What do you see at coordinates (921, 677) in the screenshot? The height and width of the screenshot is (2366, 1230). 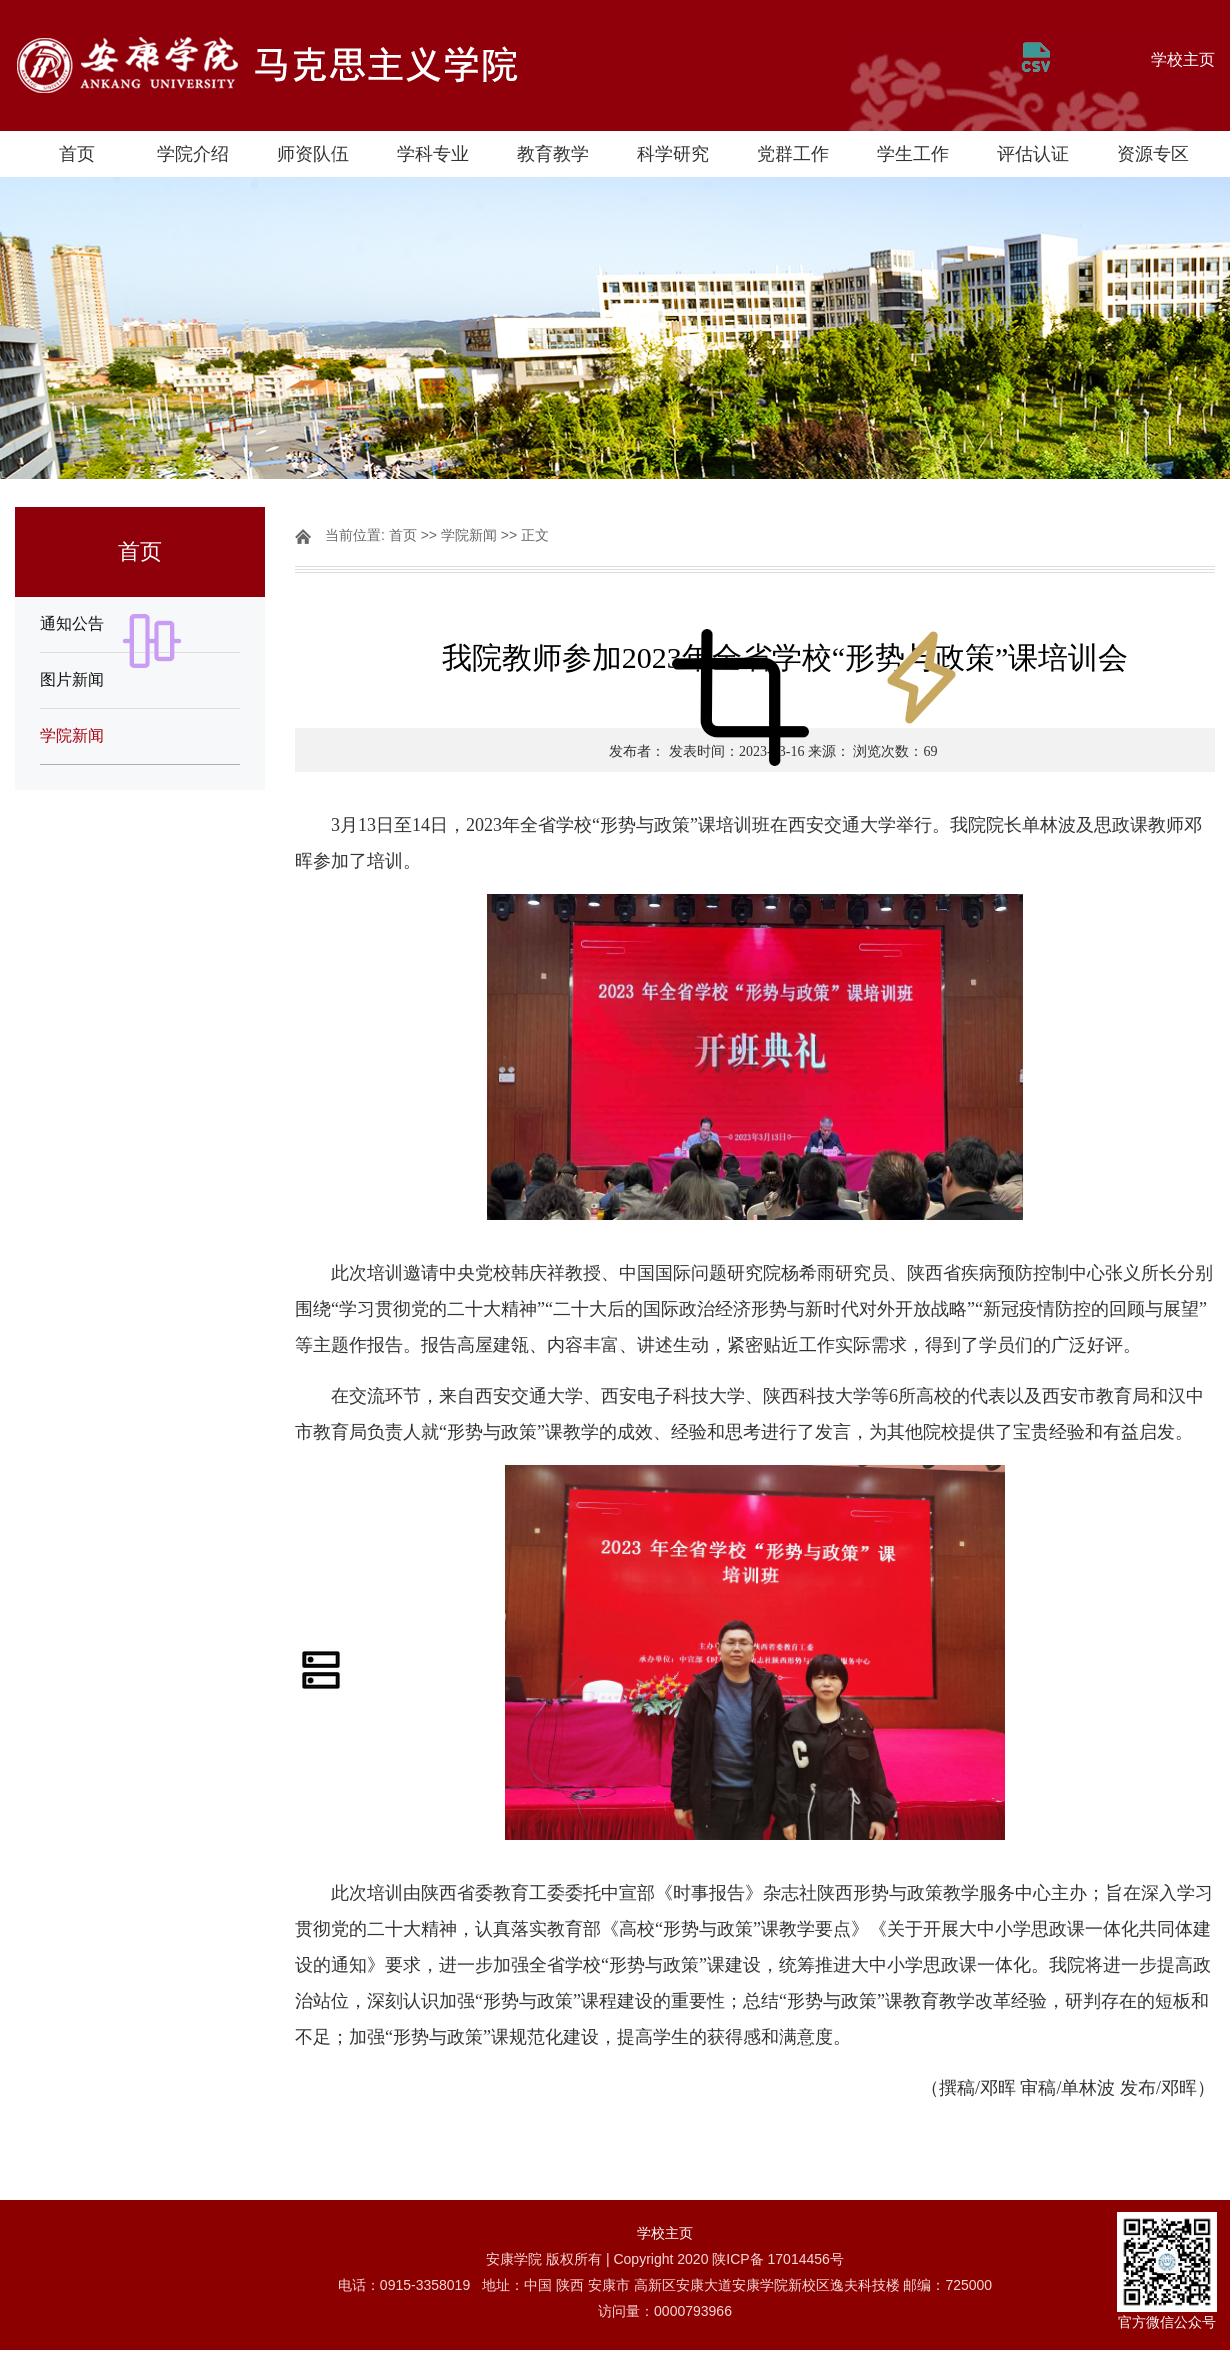 I see `indicates fast or instant action` at bounding box center [921, 677].